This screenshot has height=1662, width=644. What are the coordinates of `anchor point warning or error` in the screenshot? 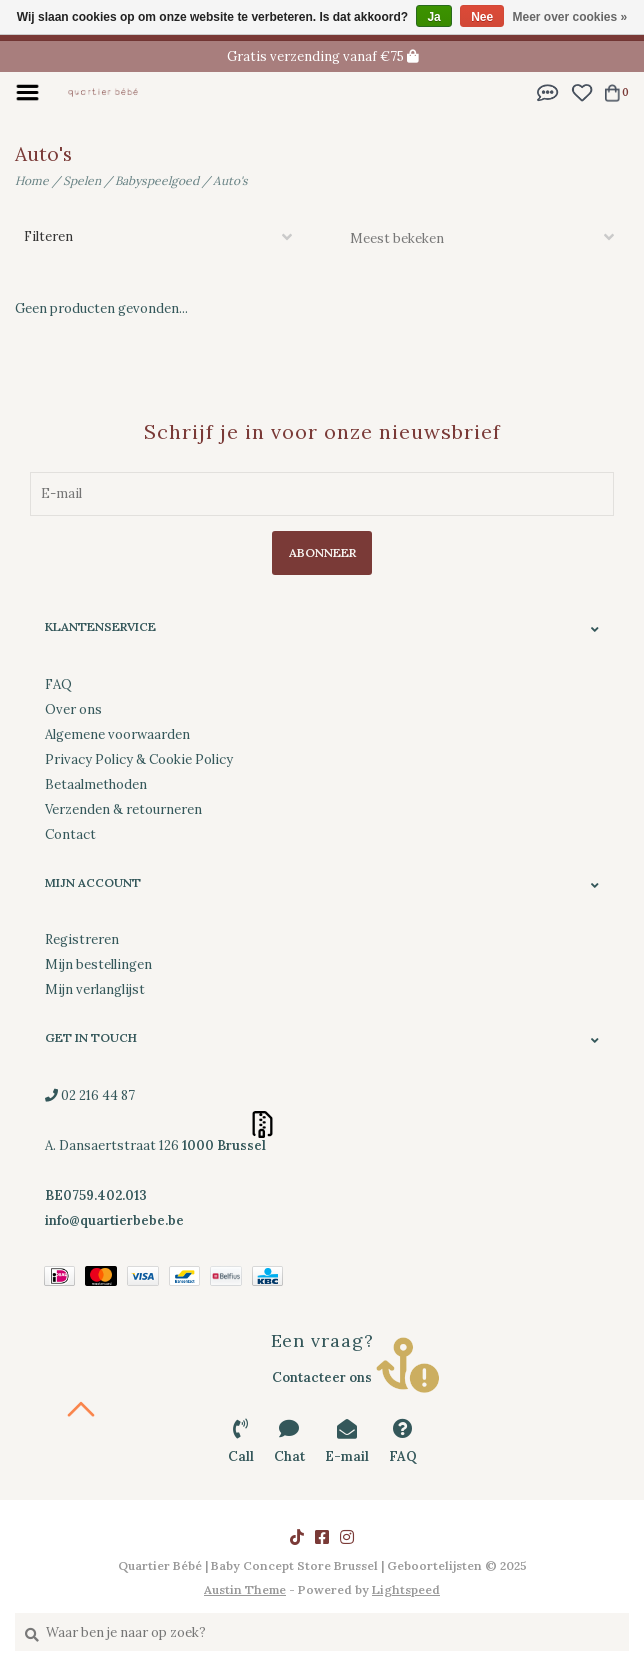 It's located at (406, 1363).